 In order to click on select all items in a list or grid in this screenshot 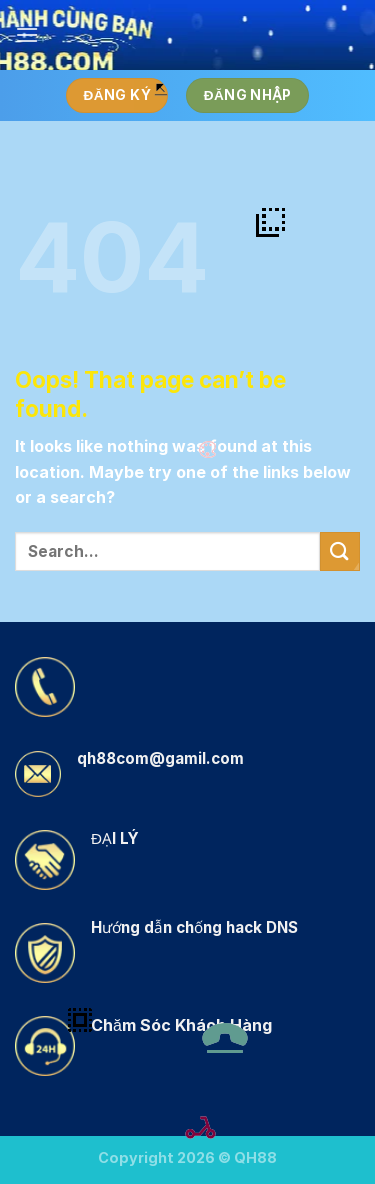, I will do `click(80, 1020)`.